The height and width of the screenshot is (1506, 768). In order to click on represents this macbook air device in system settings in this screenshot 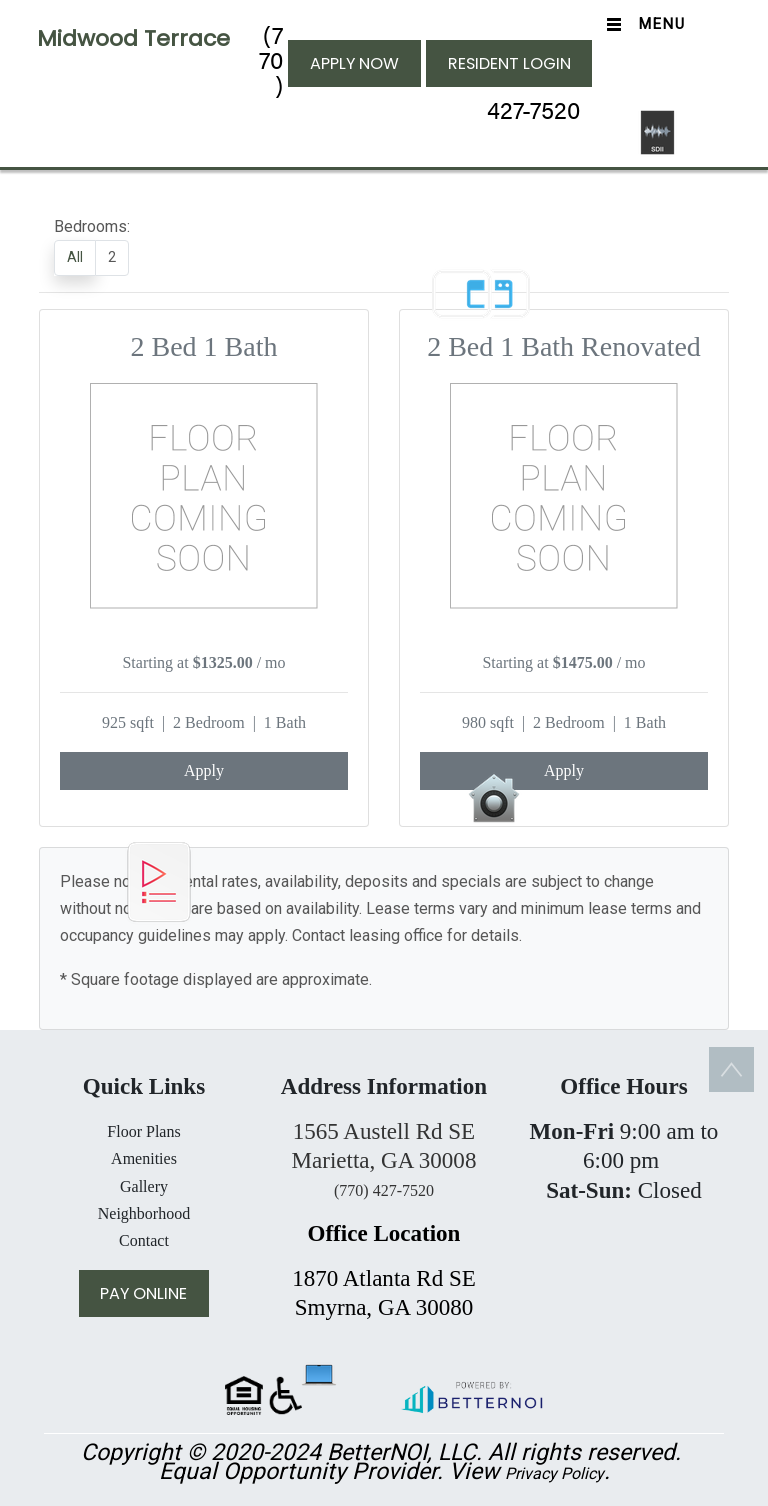, I will do `click(319, 1372)`.